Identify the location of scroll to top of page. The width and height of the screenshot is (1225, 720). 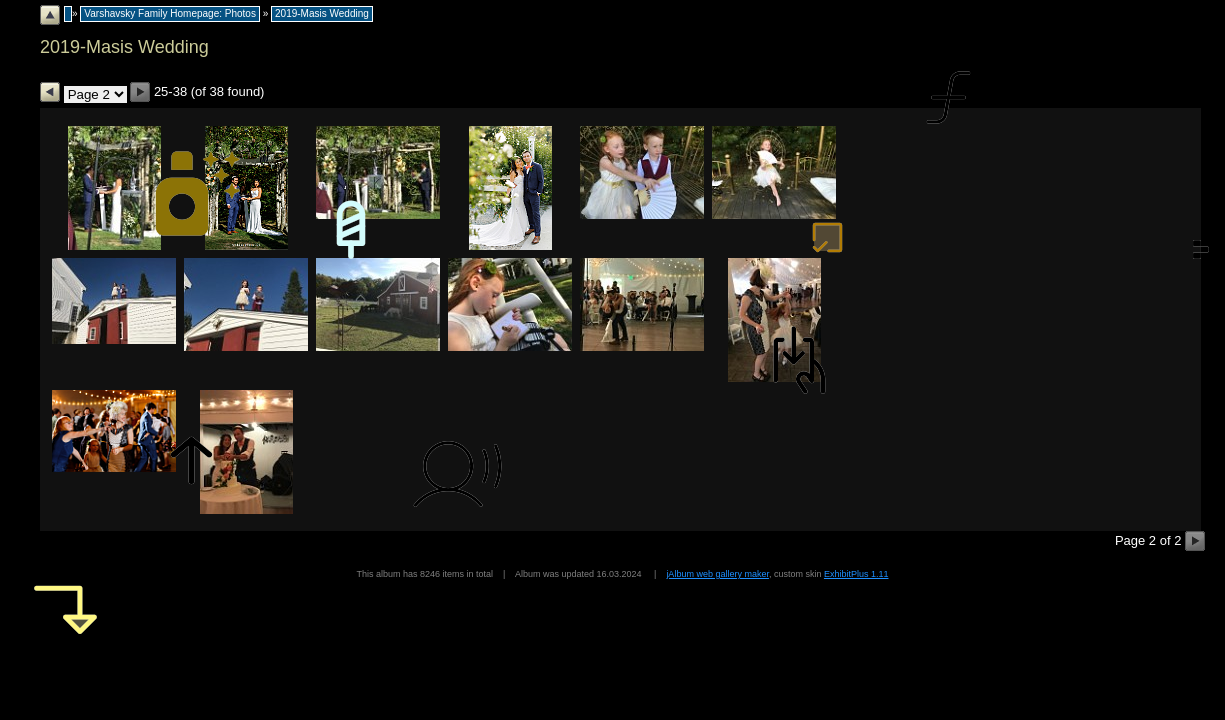
(191, 460).